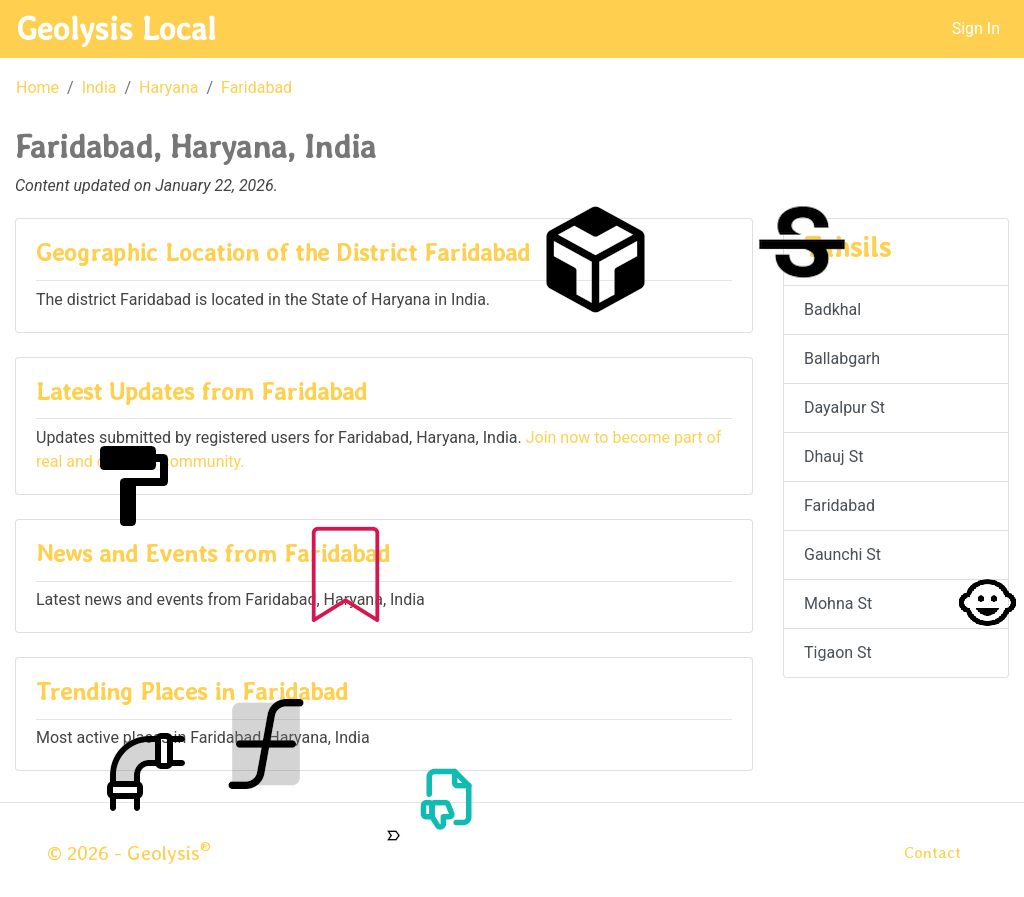 This screenshot has width=1024, height=897. I want to click on access child-friendly or parental control settings, so click(987, 602).